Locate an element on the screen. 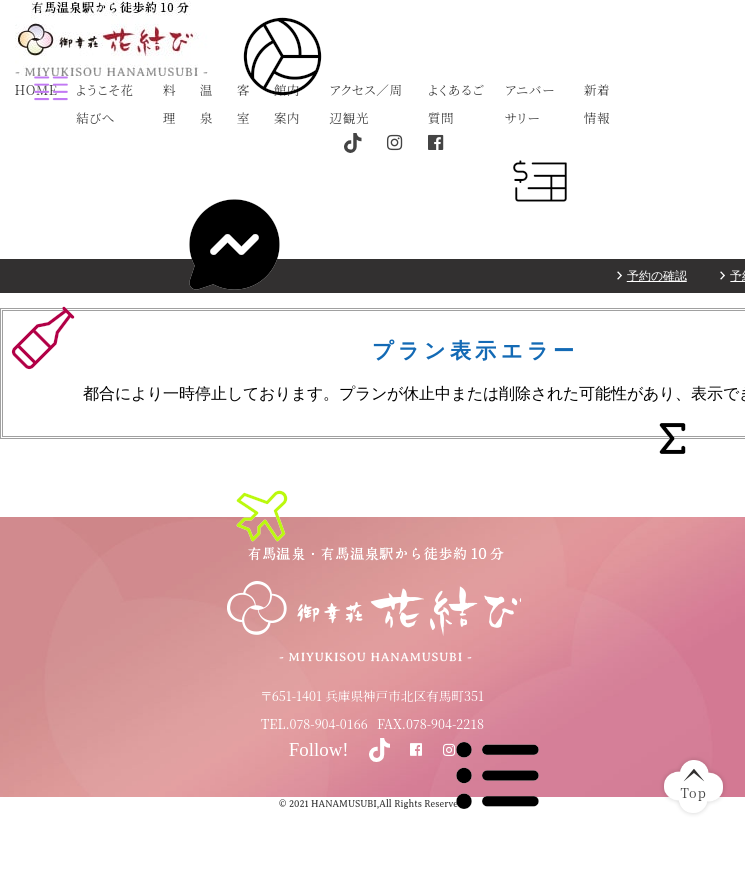  volleyball sport category or activity is located at coordinates (282, 56).